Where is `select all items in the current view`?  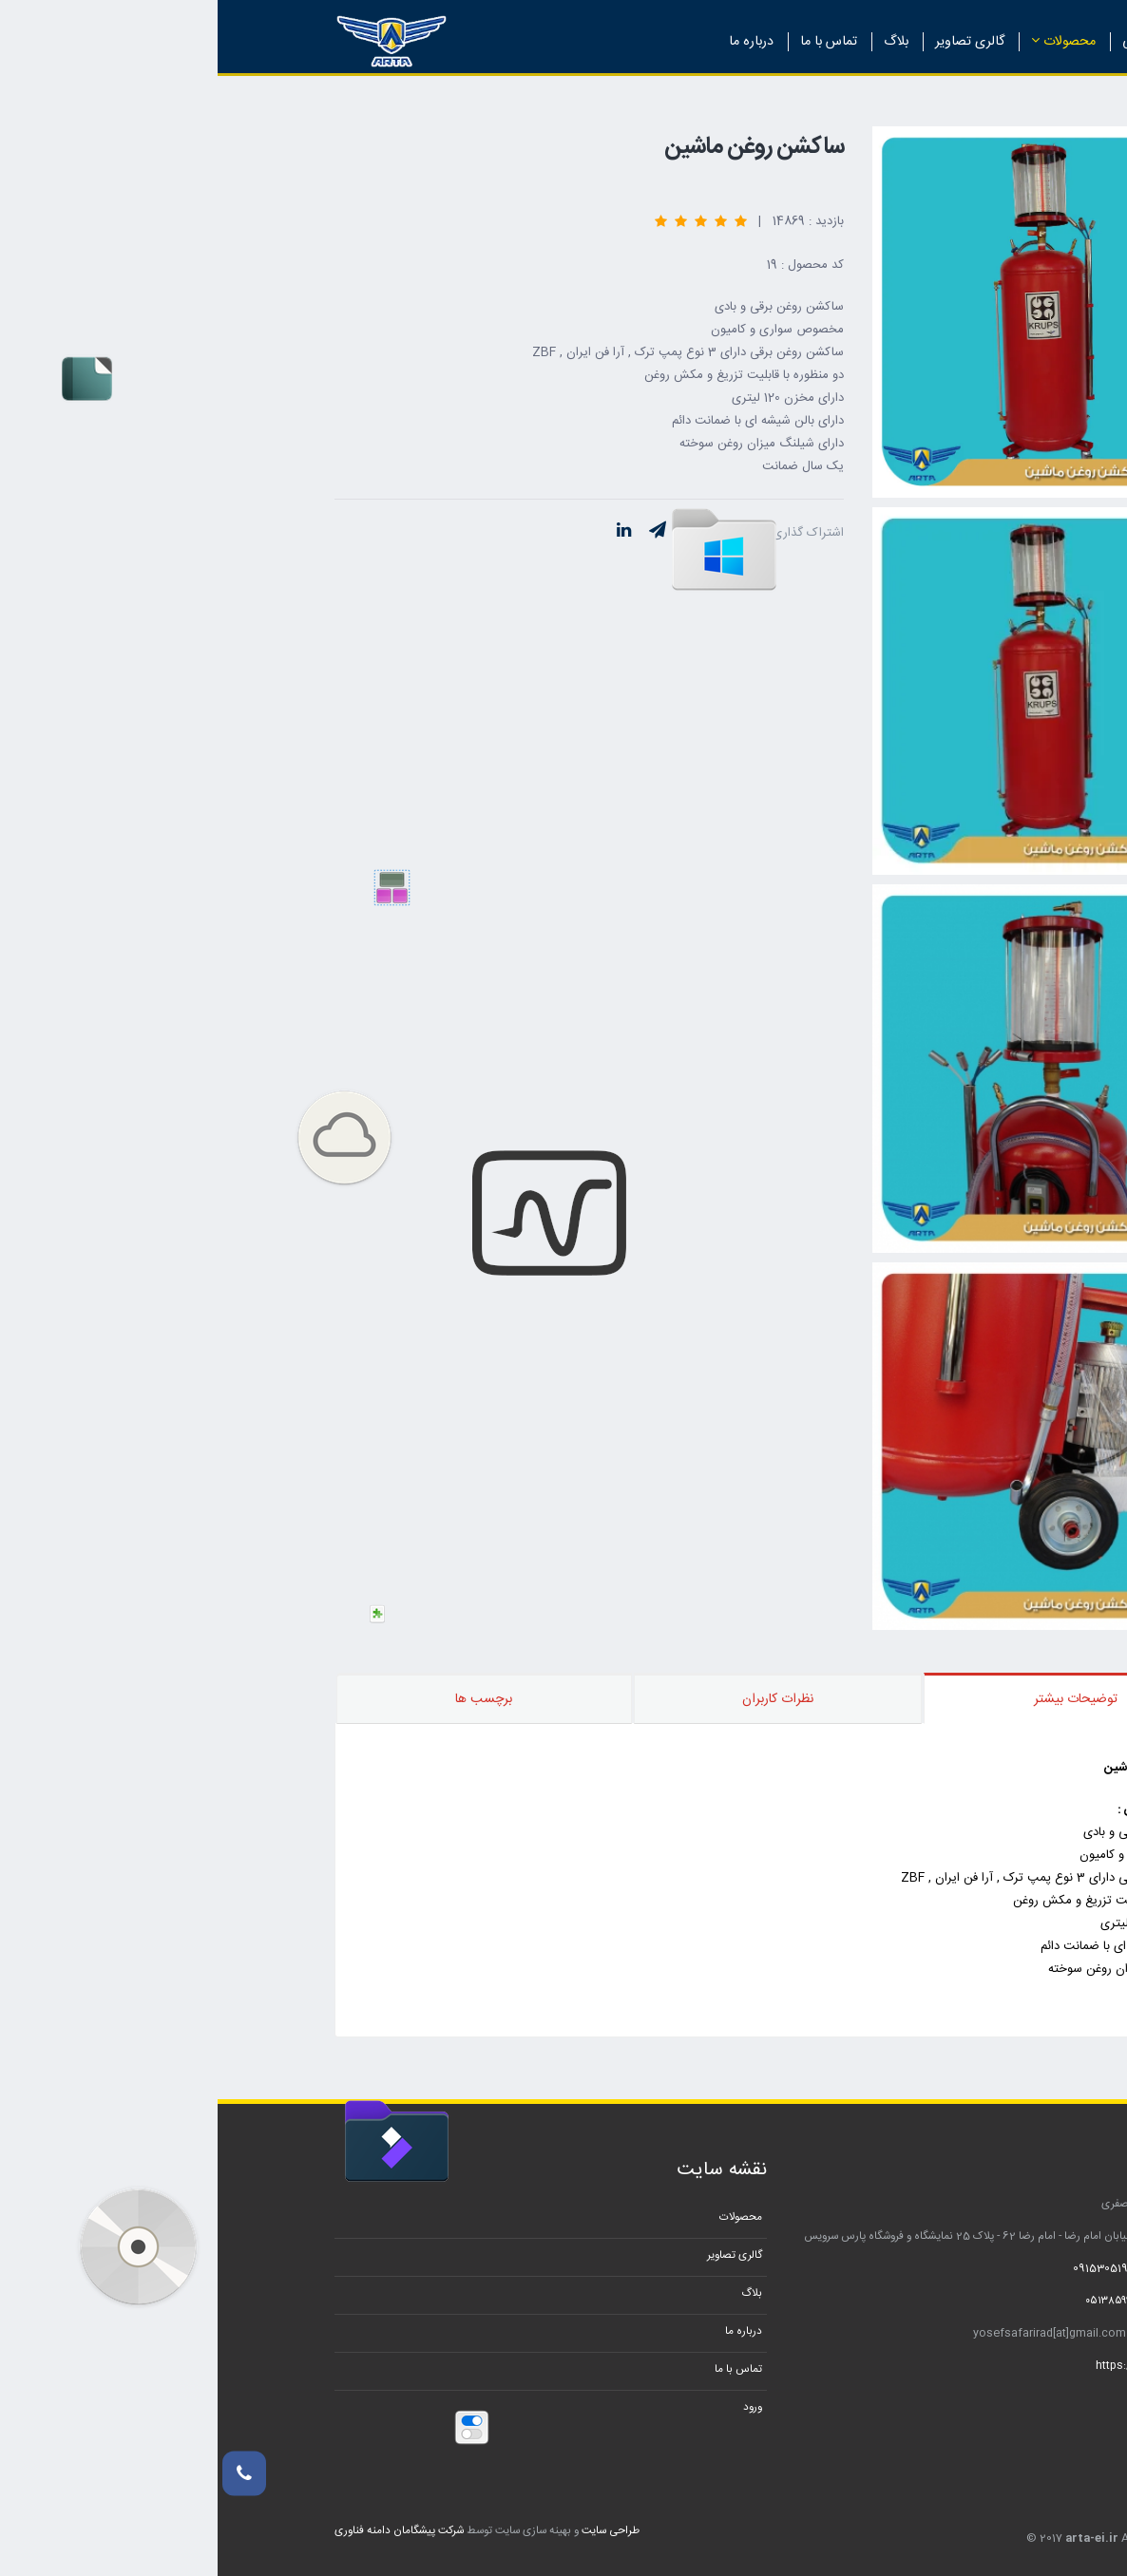
select all items in the current view is located at coordinates (392, 887).